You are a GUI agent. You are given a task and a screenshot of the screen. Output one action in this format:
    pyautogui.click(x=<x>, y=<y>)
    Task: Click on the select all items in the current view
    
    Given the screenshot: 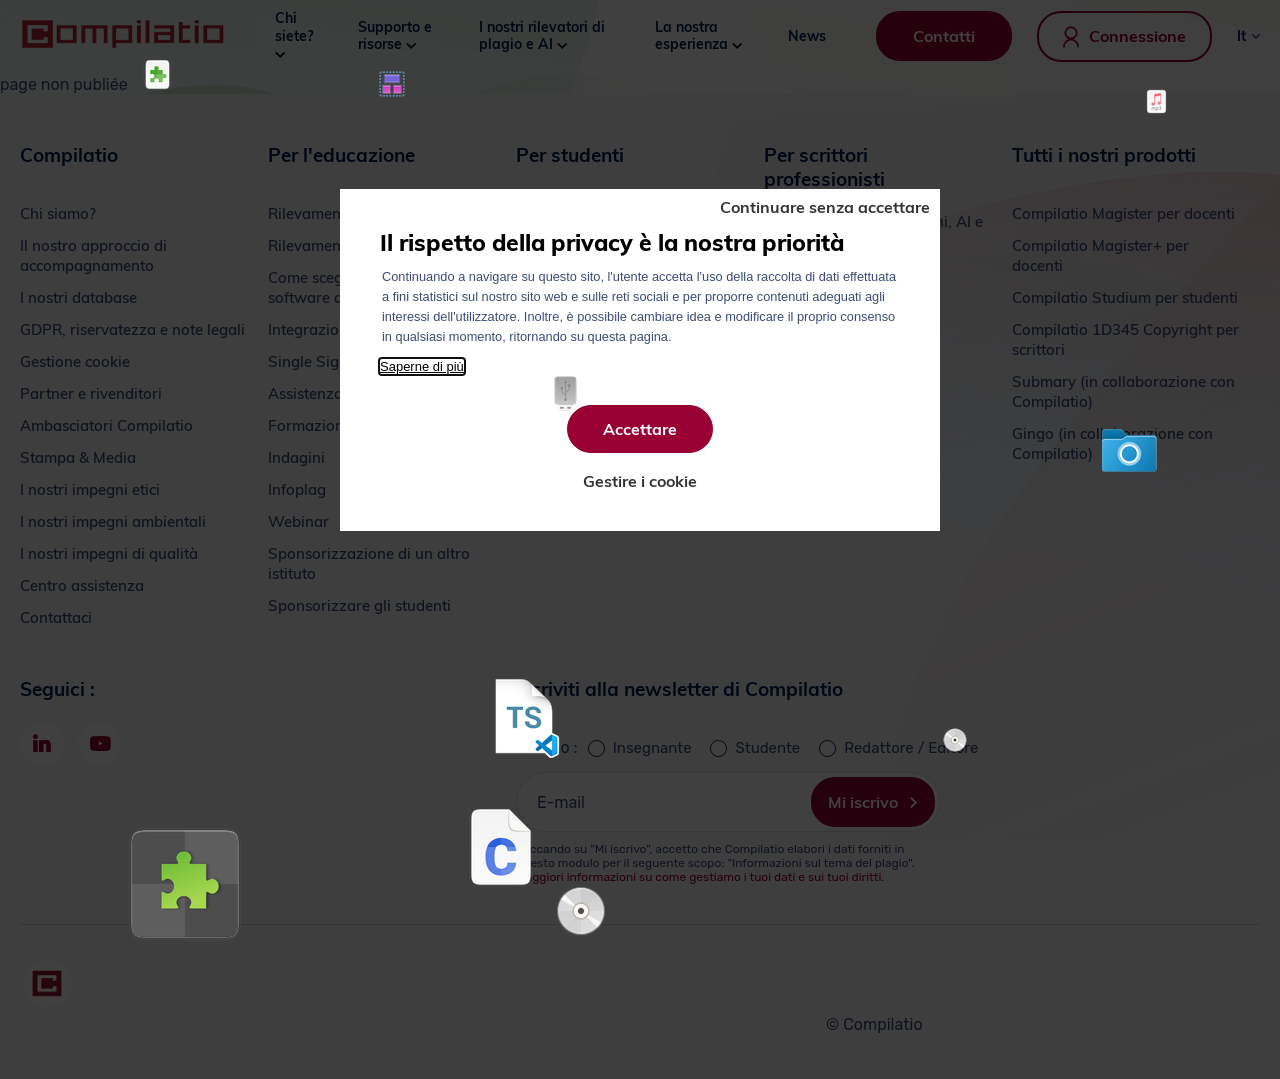 What is the action you would take?
    pyautogui.click(x=392, y=84)
    